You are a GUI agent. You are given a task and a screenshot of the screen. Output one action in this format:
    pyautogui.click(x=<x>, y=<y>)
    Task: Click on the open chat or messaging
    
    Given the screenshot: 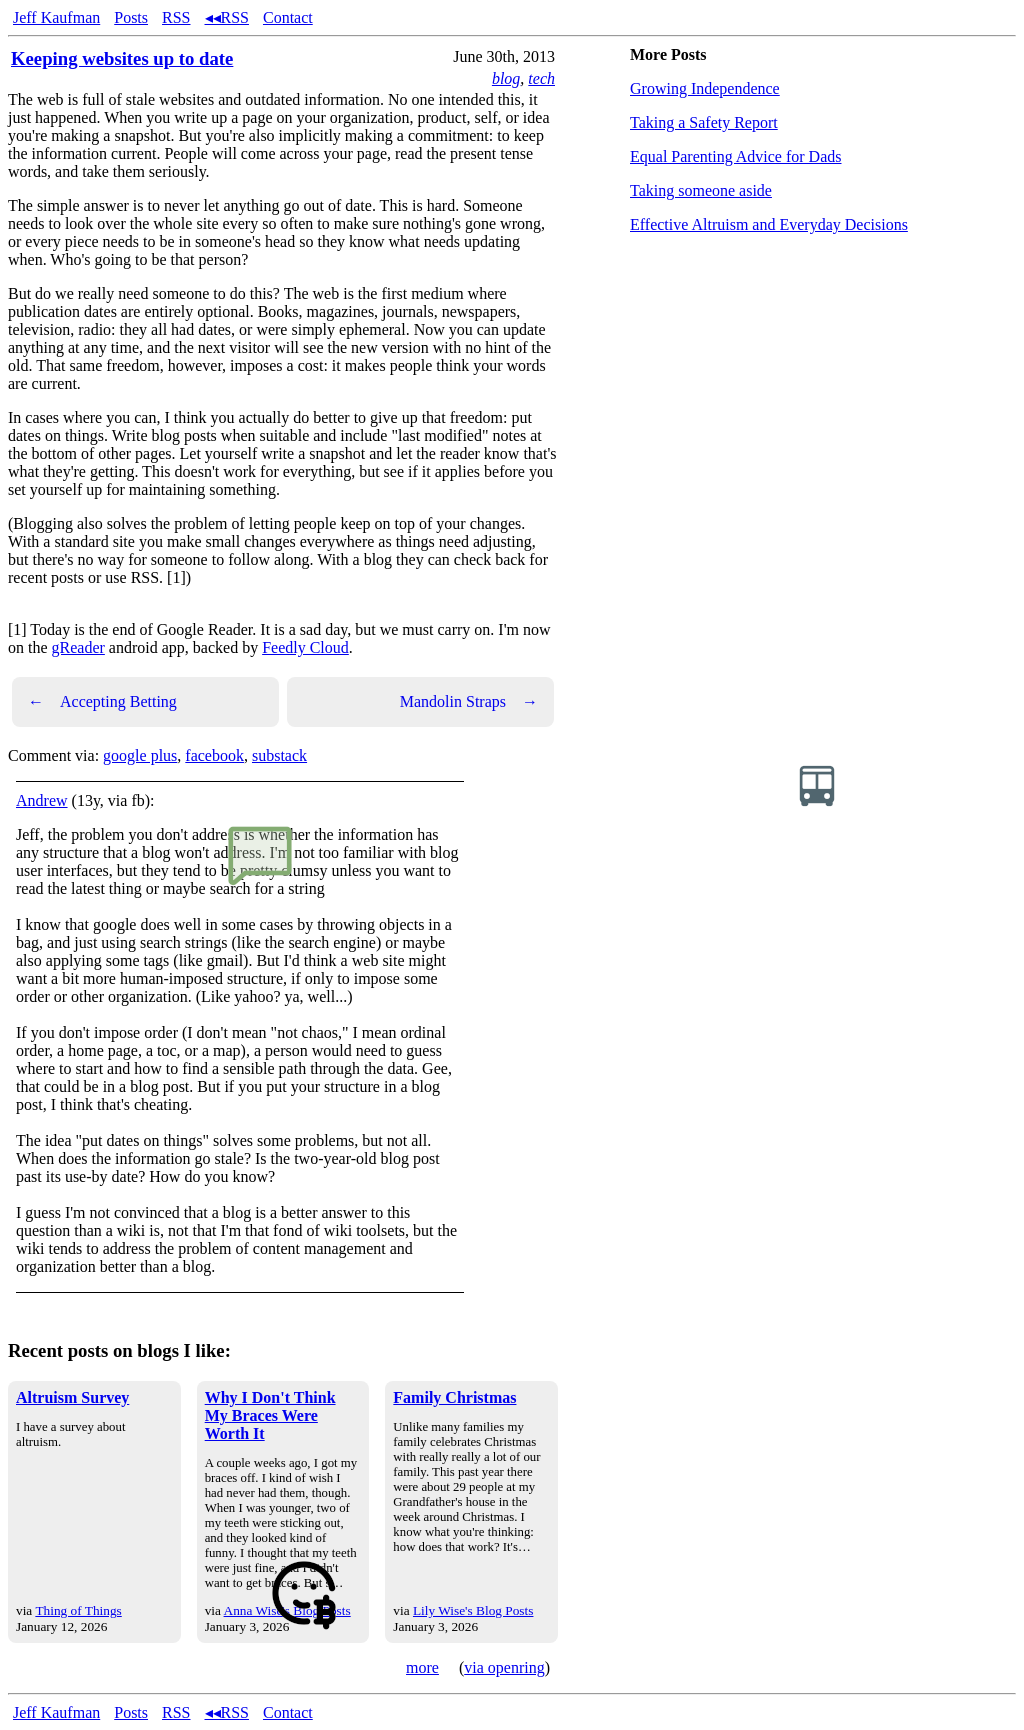 What is the action you would take?
    pyautogui.click(x=260, y=851)
    